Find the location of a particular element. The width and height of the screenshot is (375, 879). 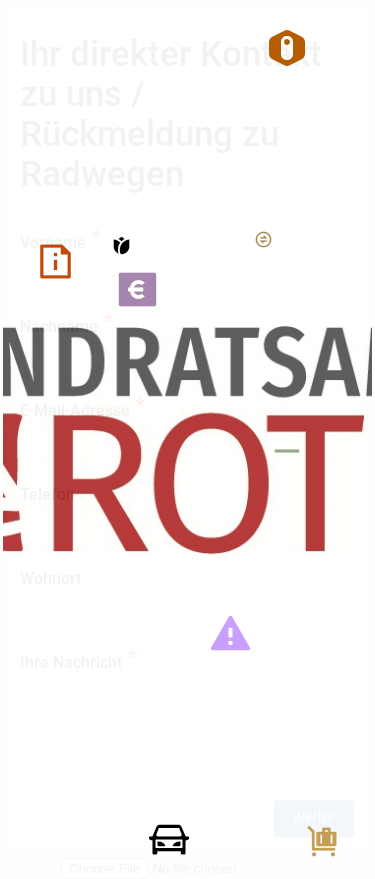

indicates euro currency or payment option is located at coordinates (137, 289).